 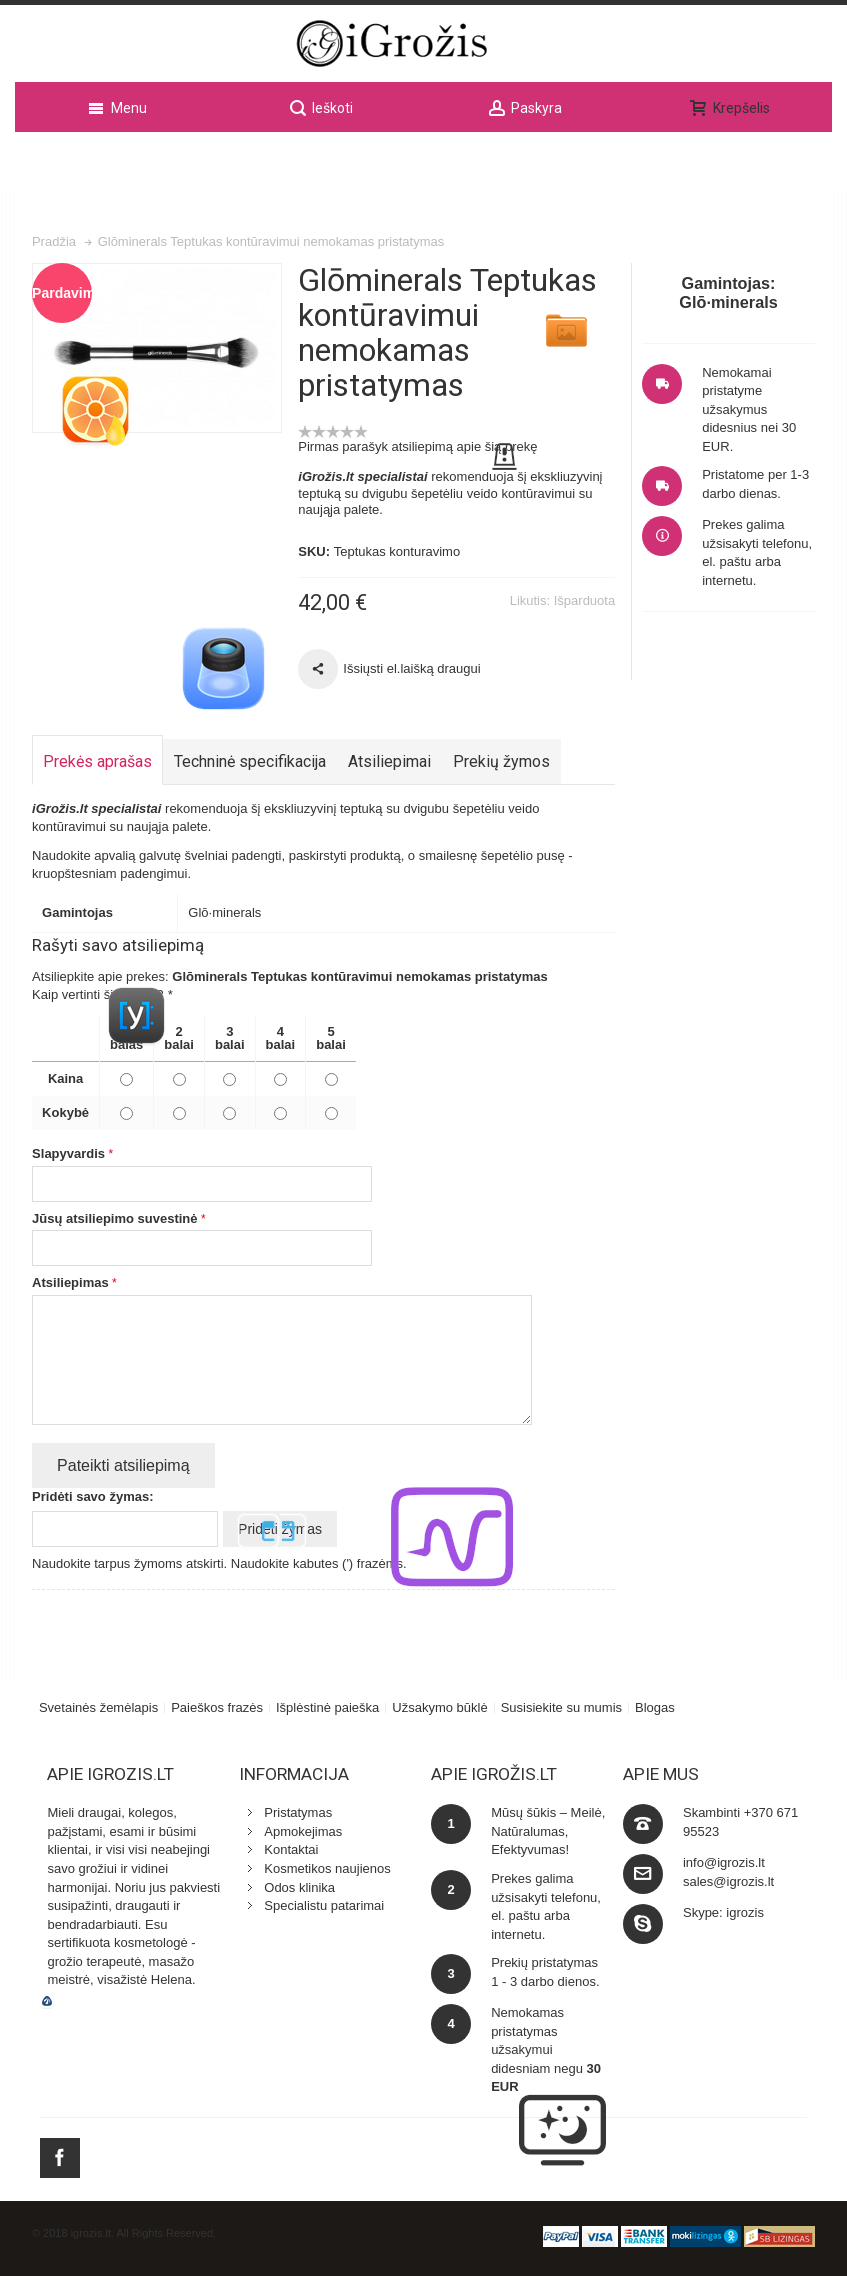 I want to click on launch ipython interactive python shell, so click(x=136, y=1015).